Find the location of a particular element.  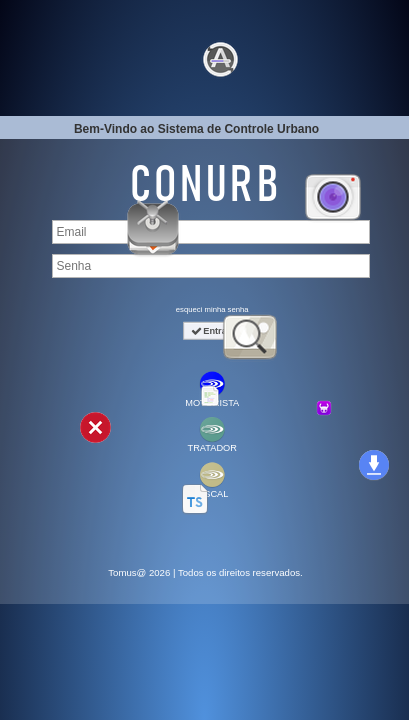

check for available software updates is located at coordinates (220, 59).